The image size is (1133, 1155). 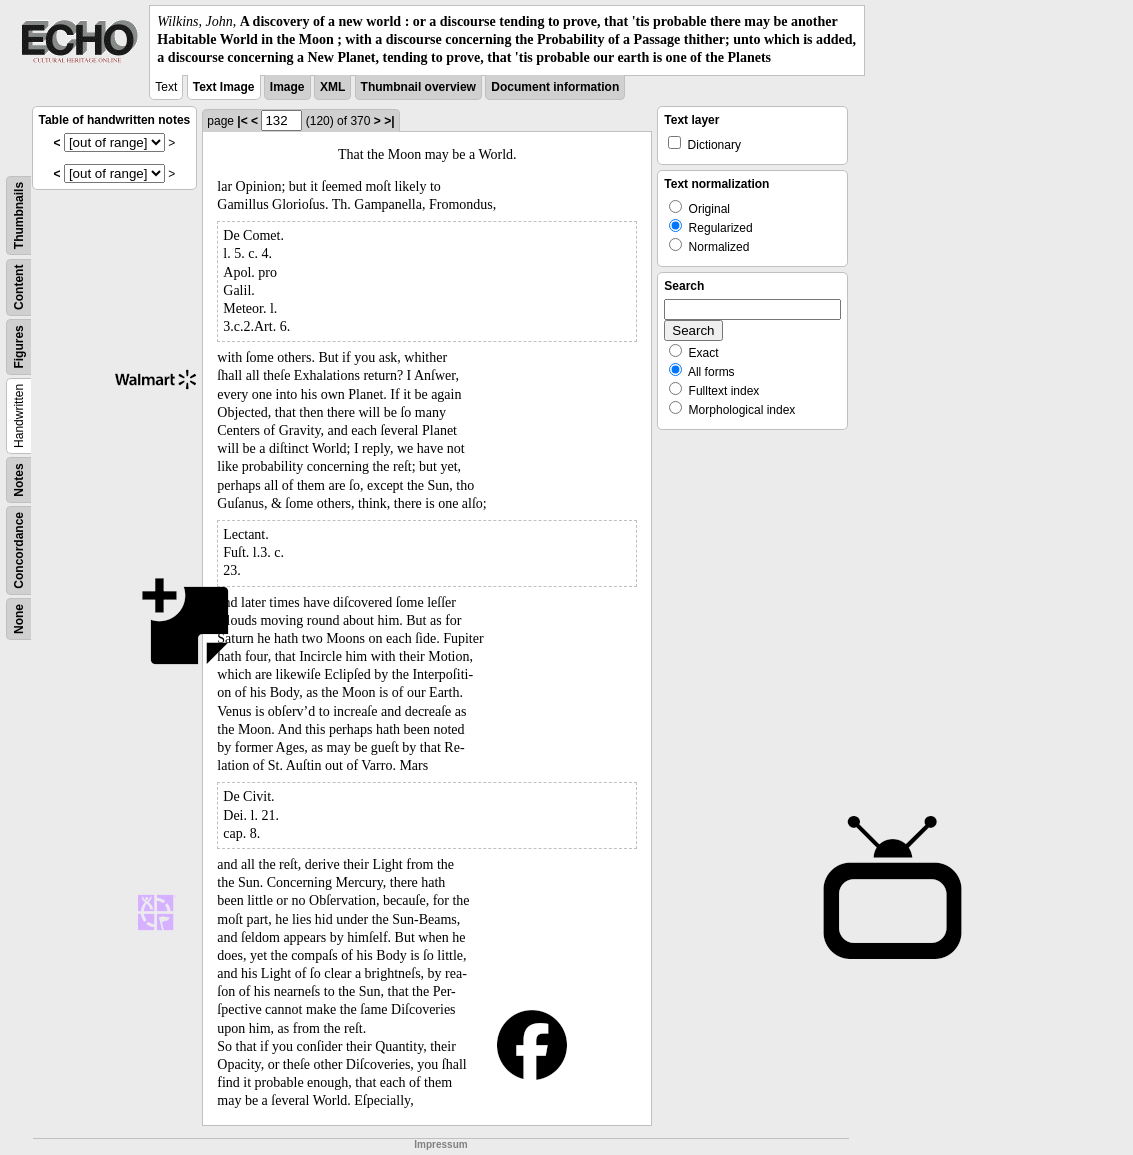 What do you see at coordinates (157, 912) in the screenshot?
I see `open the geocaching app` at bounding box center [157, 912].